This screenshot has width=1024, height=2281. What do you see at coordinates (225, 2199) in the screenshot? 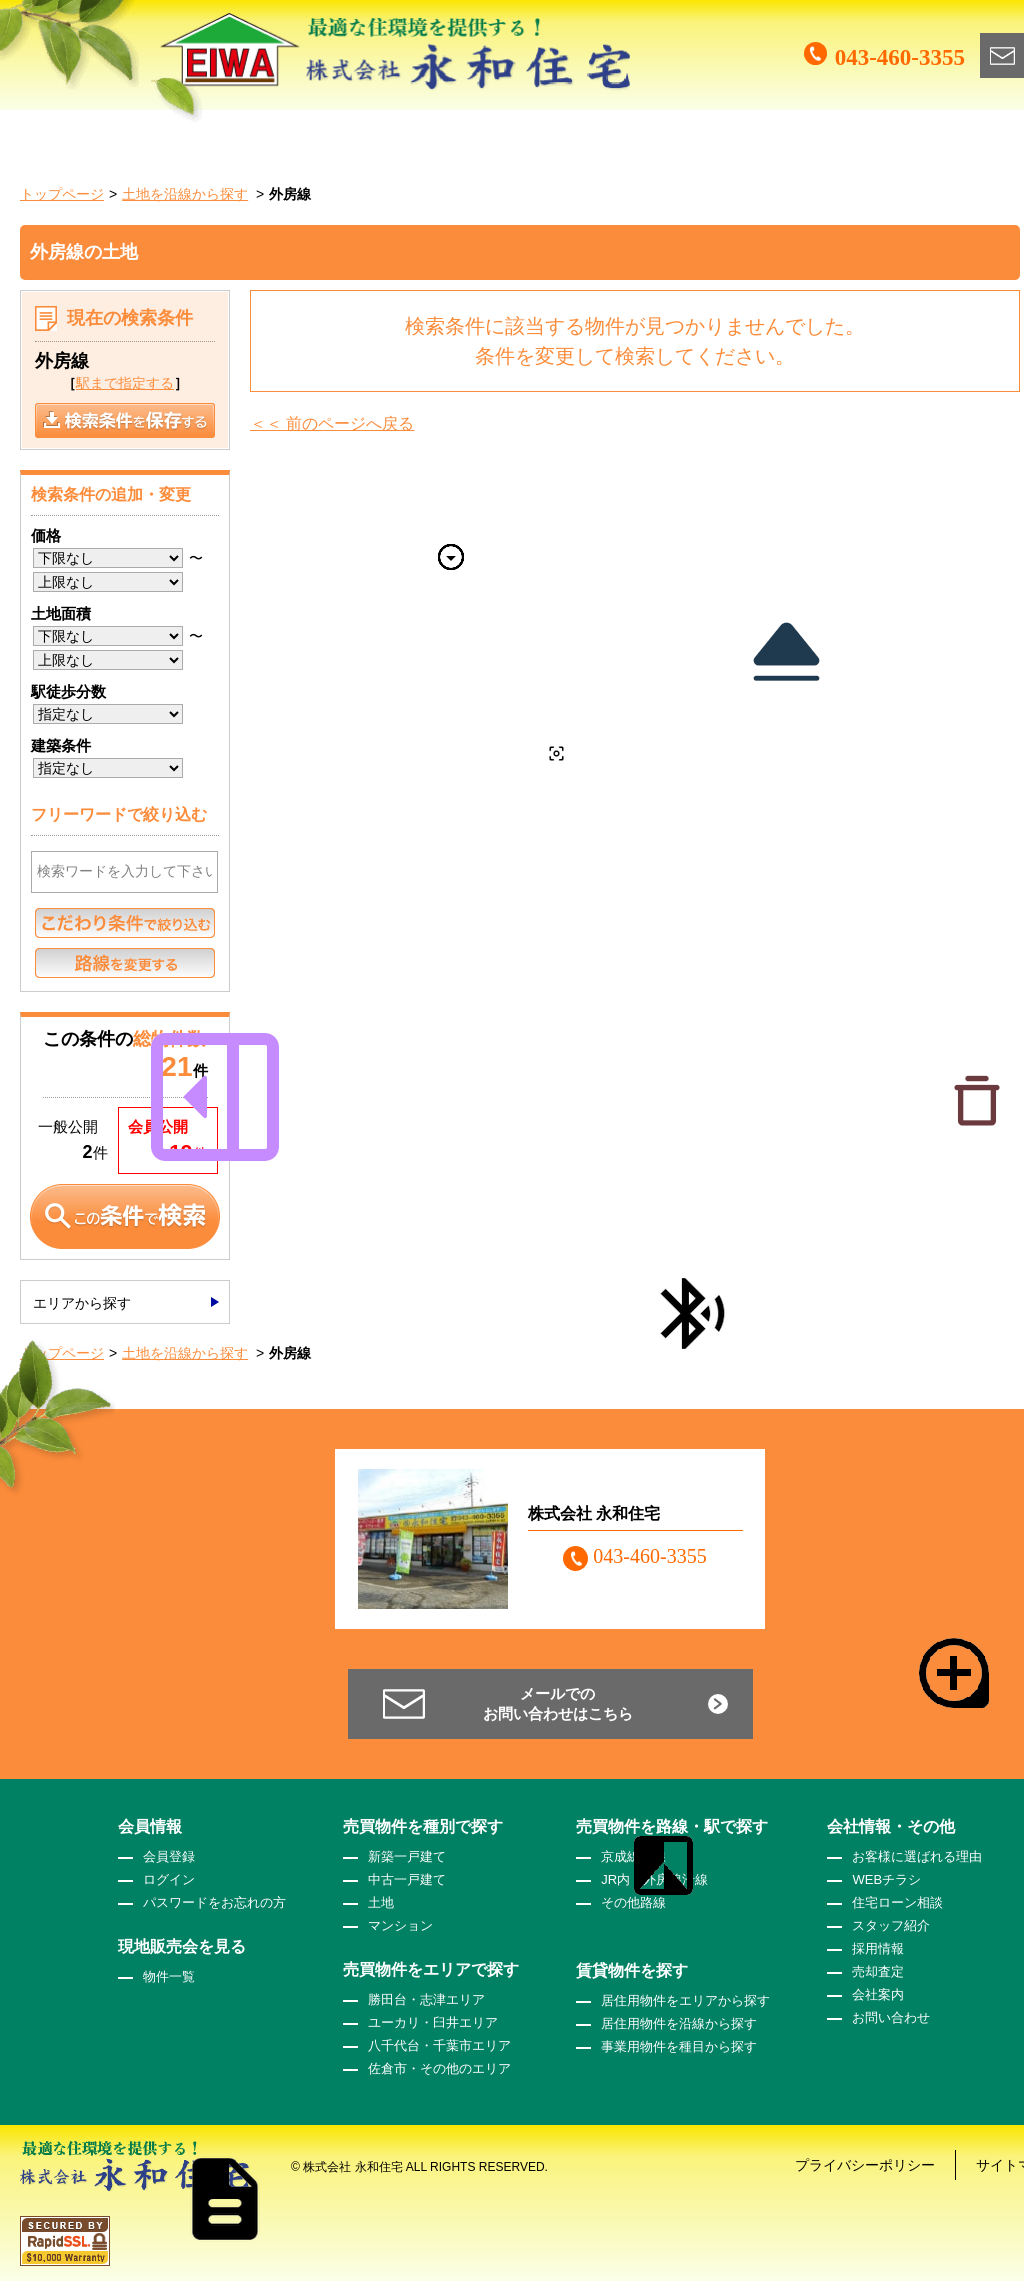
I see `view document details` at bounding box center [225, 2199].